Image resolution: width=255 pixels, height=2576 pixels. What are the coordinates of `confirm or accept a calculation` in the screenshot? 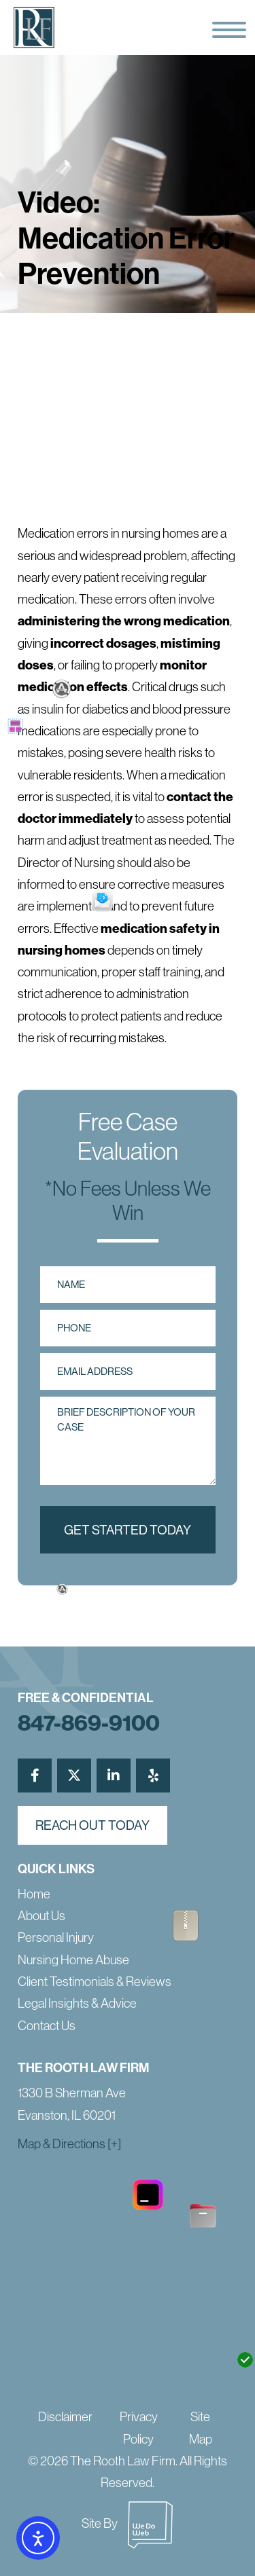 It's located at (245, 2359).